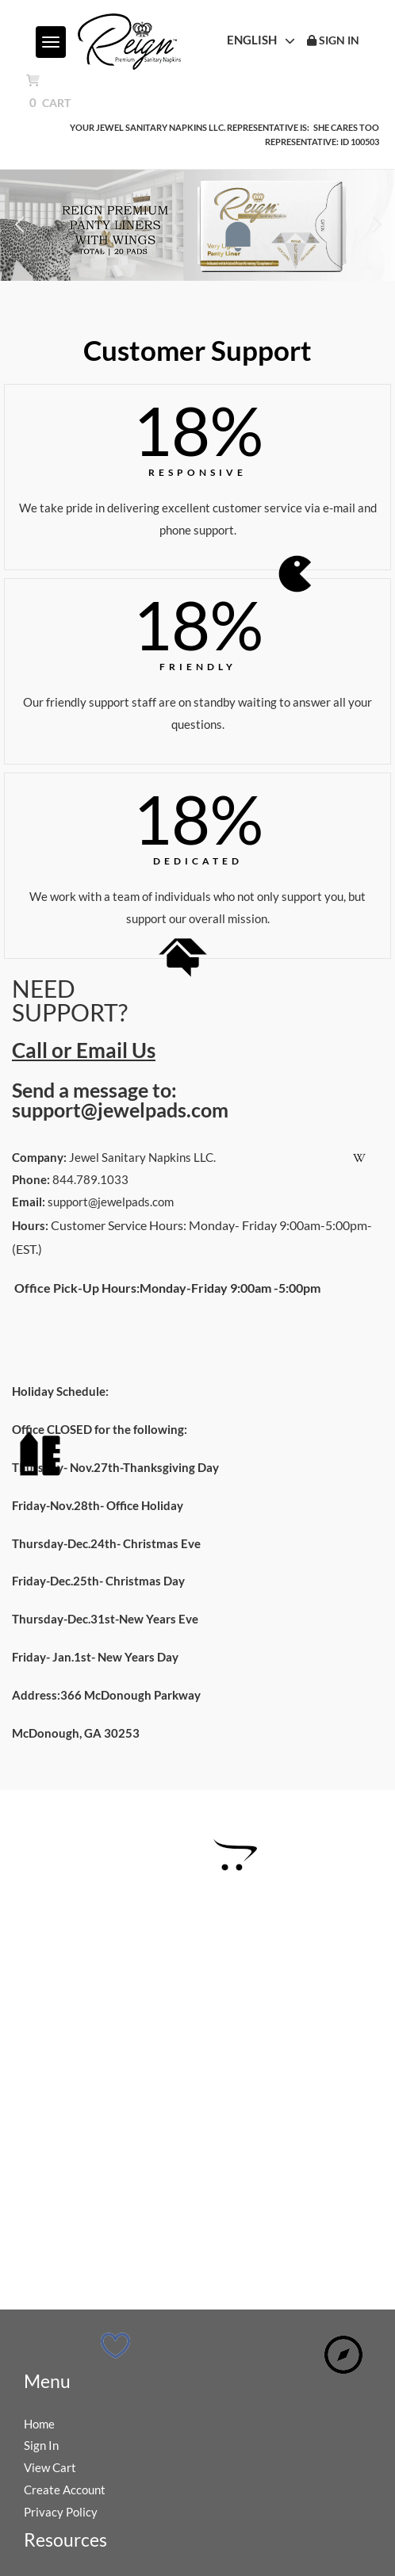  I want to click on access navigation or direction features, so click(343, 2355).